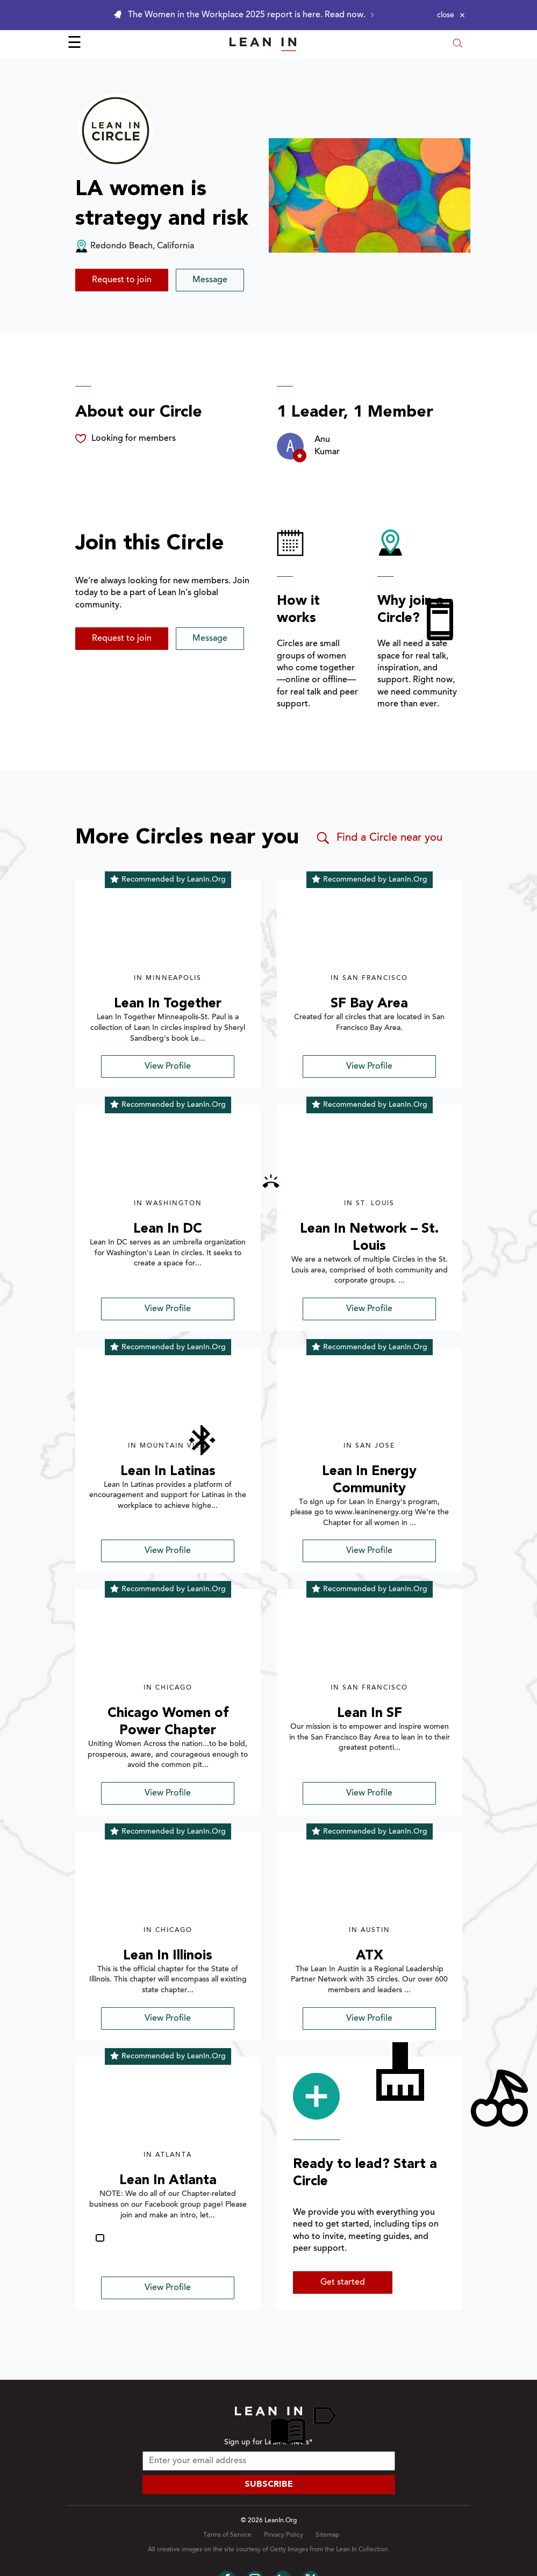 This screenshot has height=2576, width=537. What do you see at coordinates (288, 2430) in the screenshot?
I see `open menu or navigation guide` at bounding box center [288, 2430].